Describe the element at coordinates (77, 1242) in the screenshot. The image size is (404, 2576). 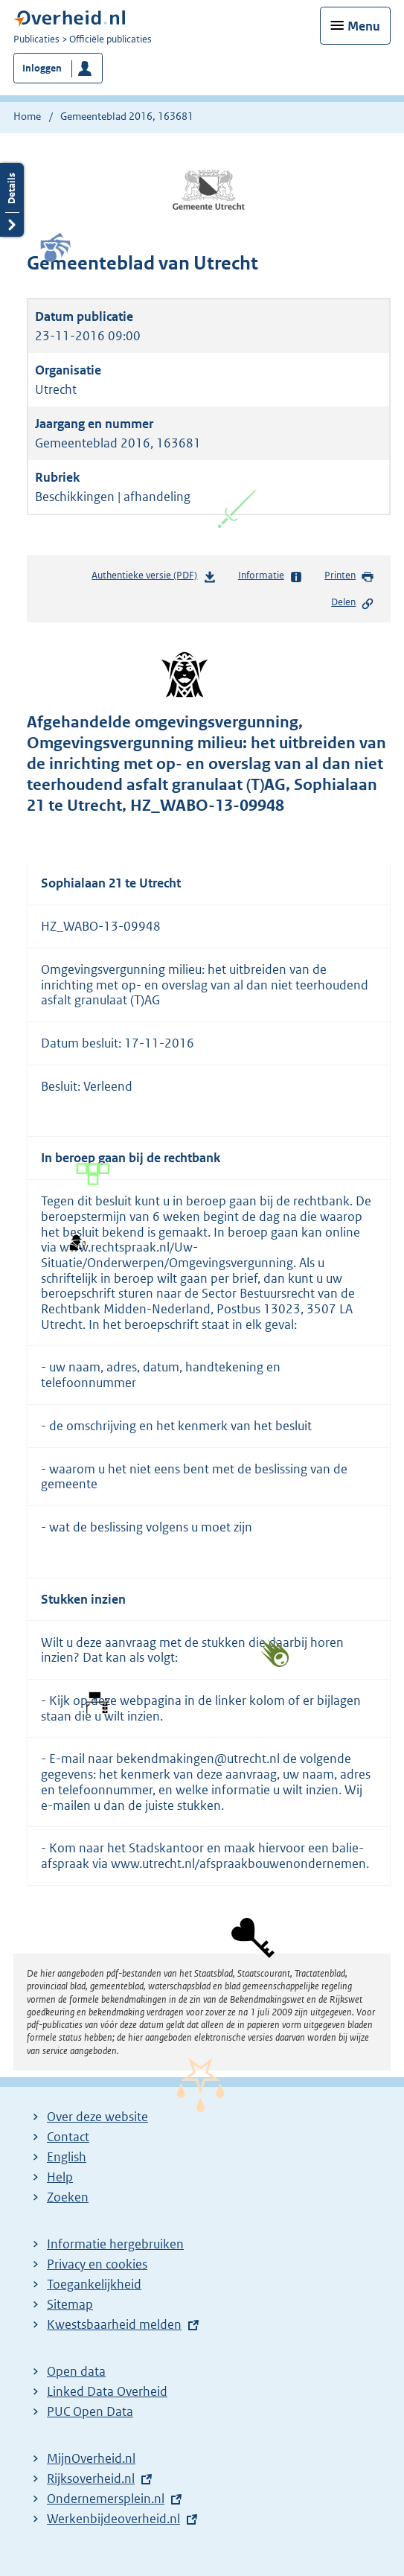
I see `search or investigate content` at that location.